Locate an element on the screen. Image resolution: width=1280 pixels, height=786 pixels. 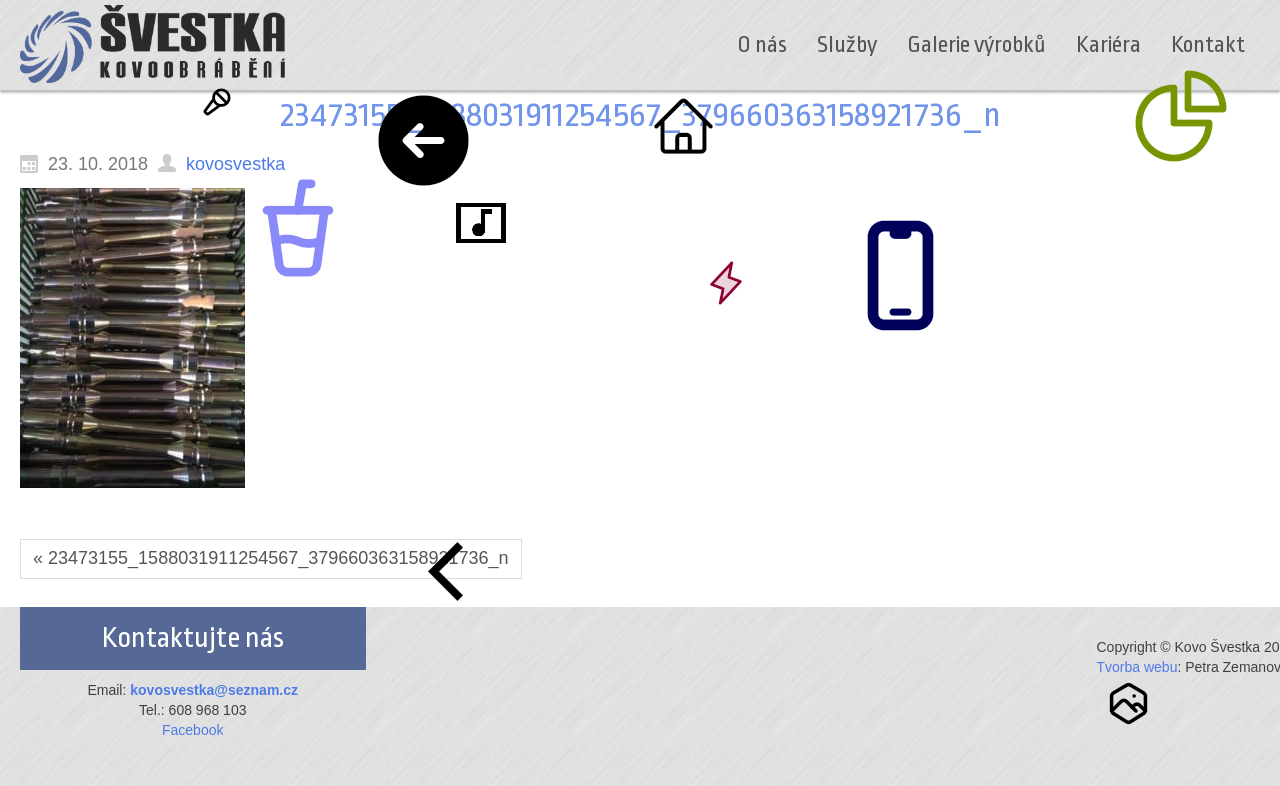
go back to the previous screen is located at coordinates (445, 571).